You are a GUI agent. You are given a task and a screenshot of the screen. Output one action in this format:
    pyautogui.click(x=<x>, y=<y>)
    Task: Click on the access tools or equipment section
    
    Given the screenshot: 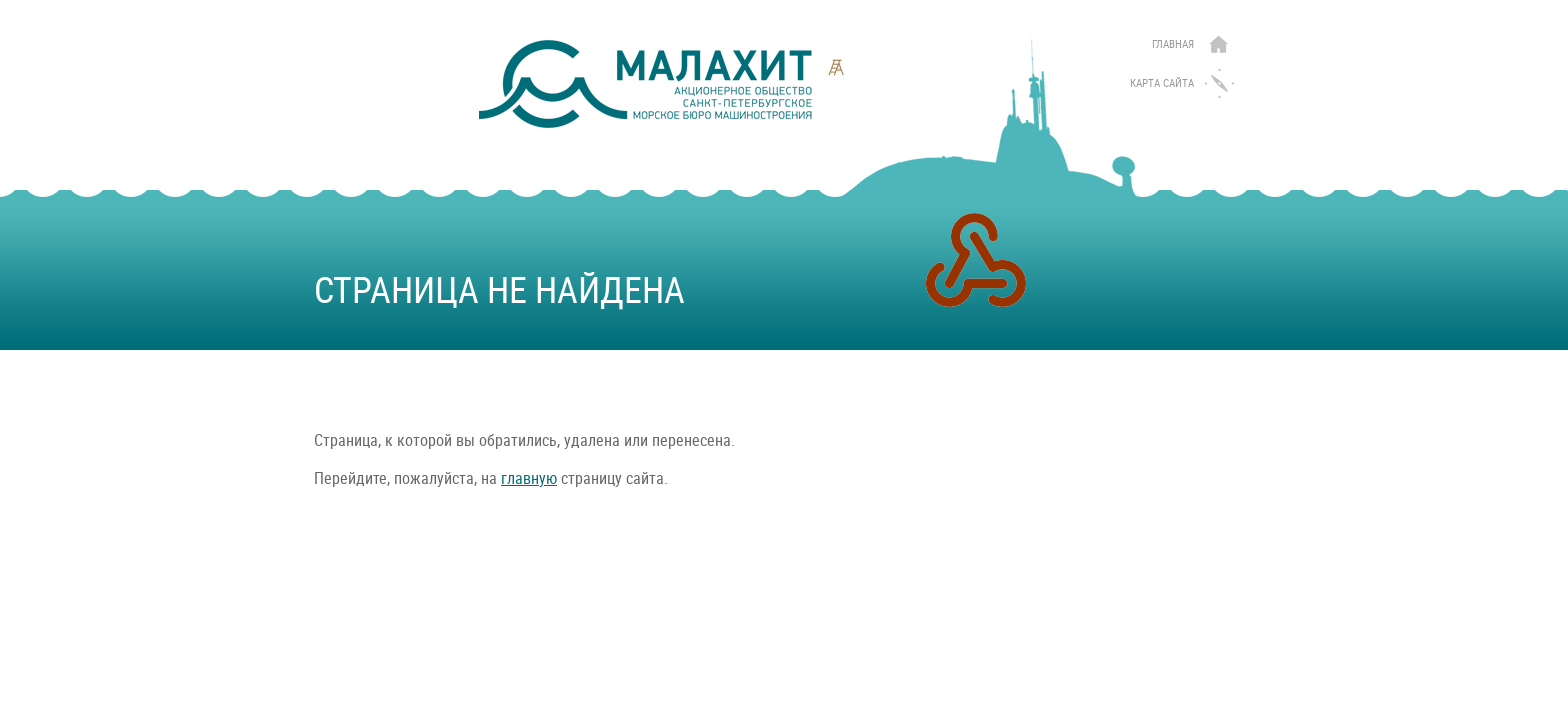 What is the action you would take?
    pyautogui.click(x=836, y=67)
    